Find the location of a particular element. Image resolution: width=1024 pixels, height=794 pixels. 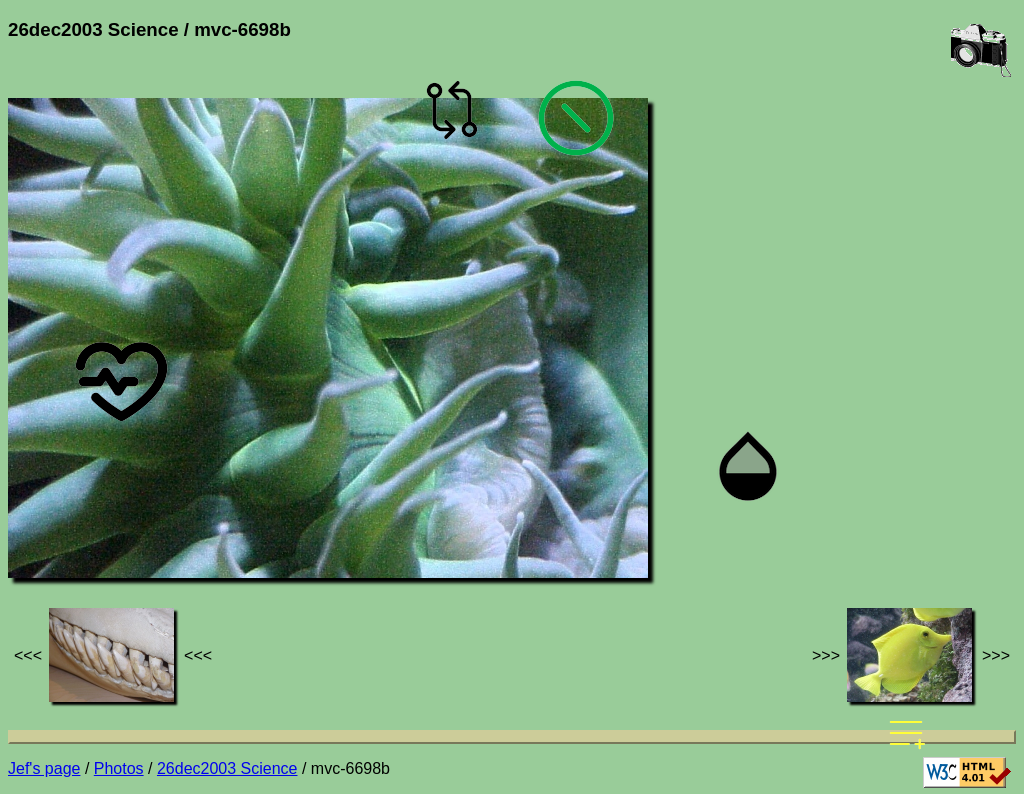

indicates a prohibited or restricted action is located at coordinates (576, 118).